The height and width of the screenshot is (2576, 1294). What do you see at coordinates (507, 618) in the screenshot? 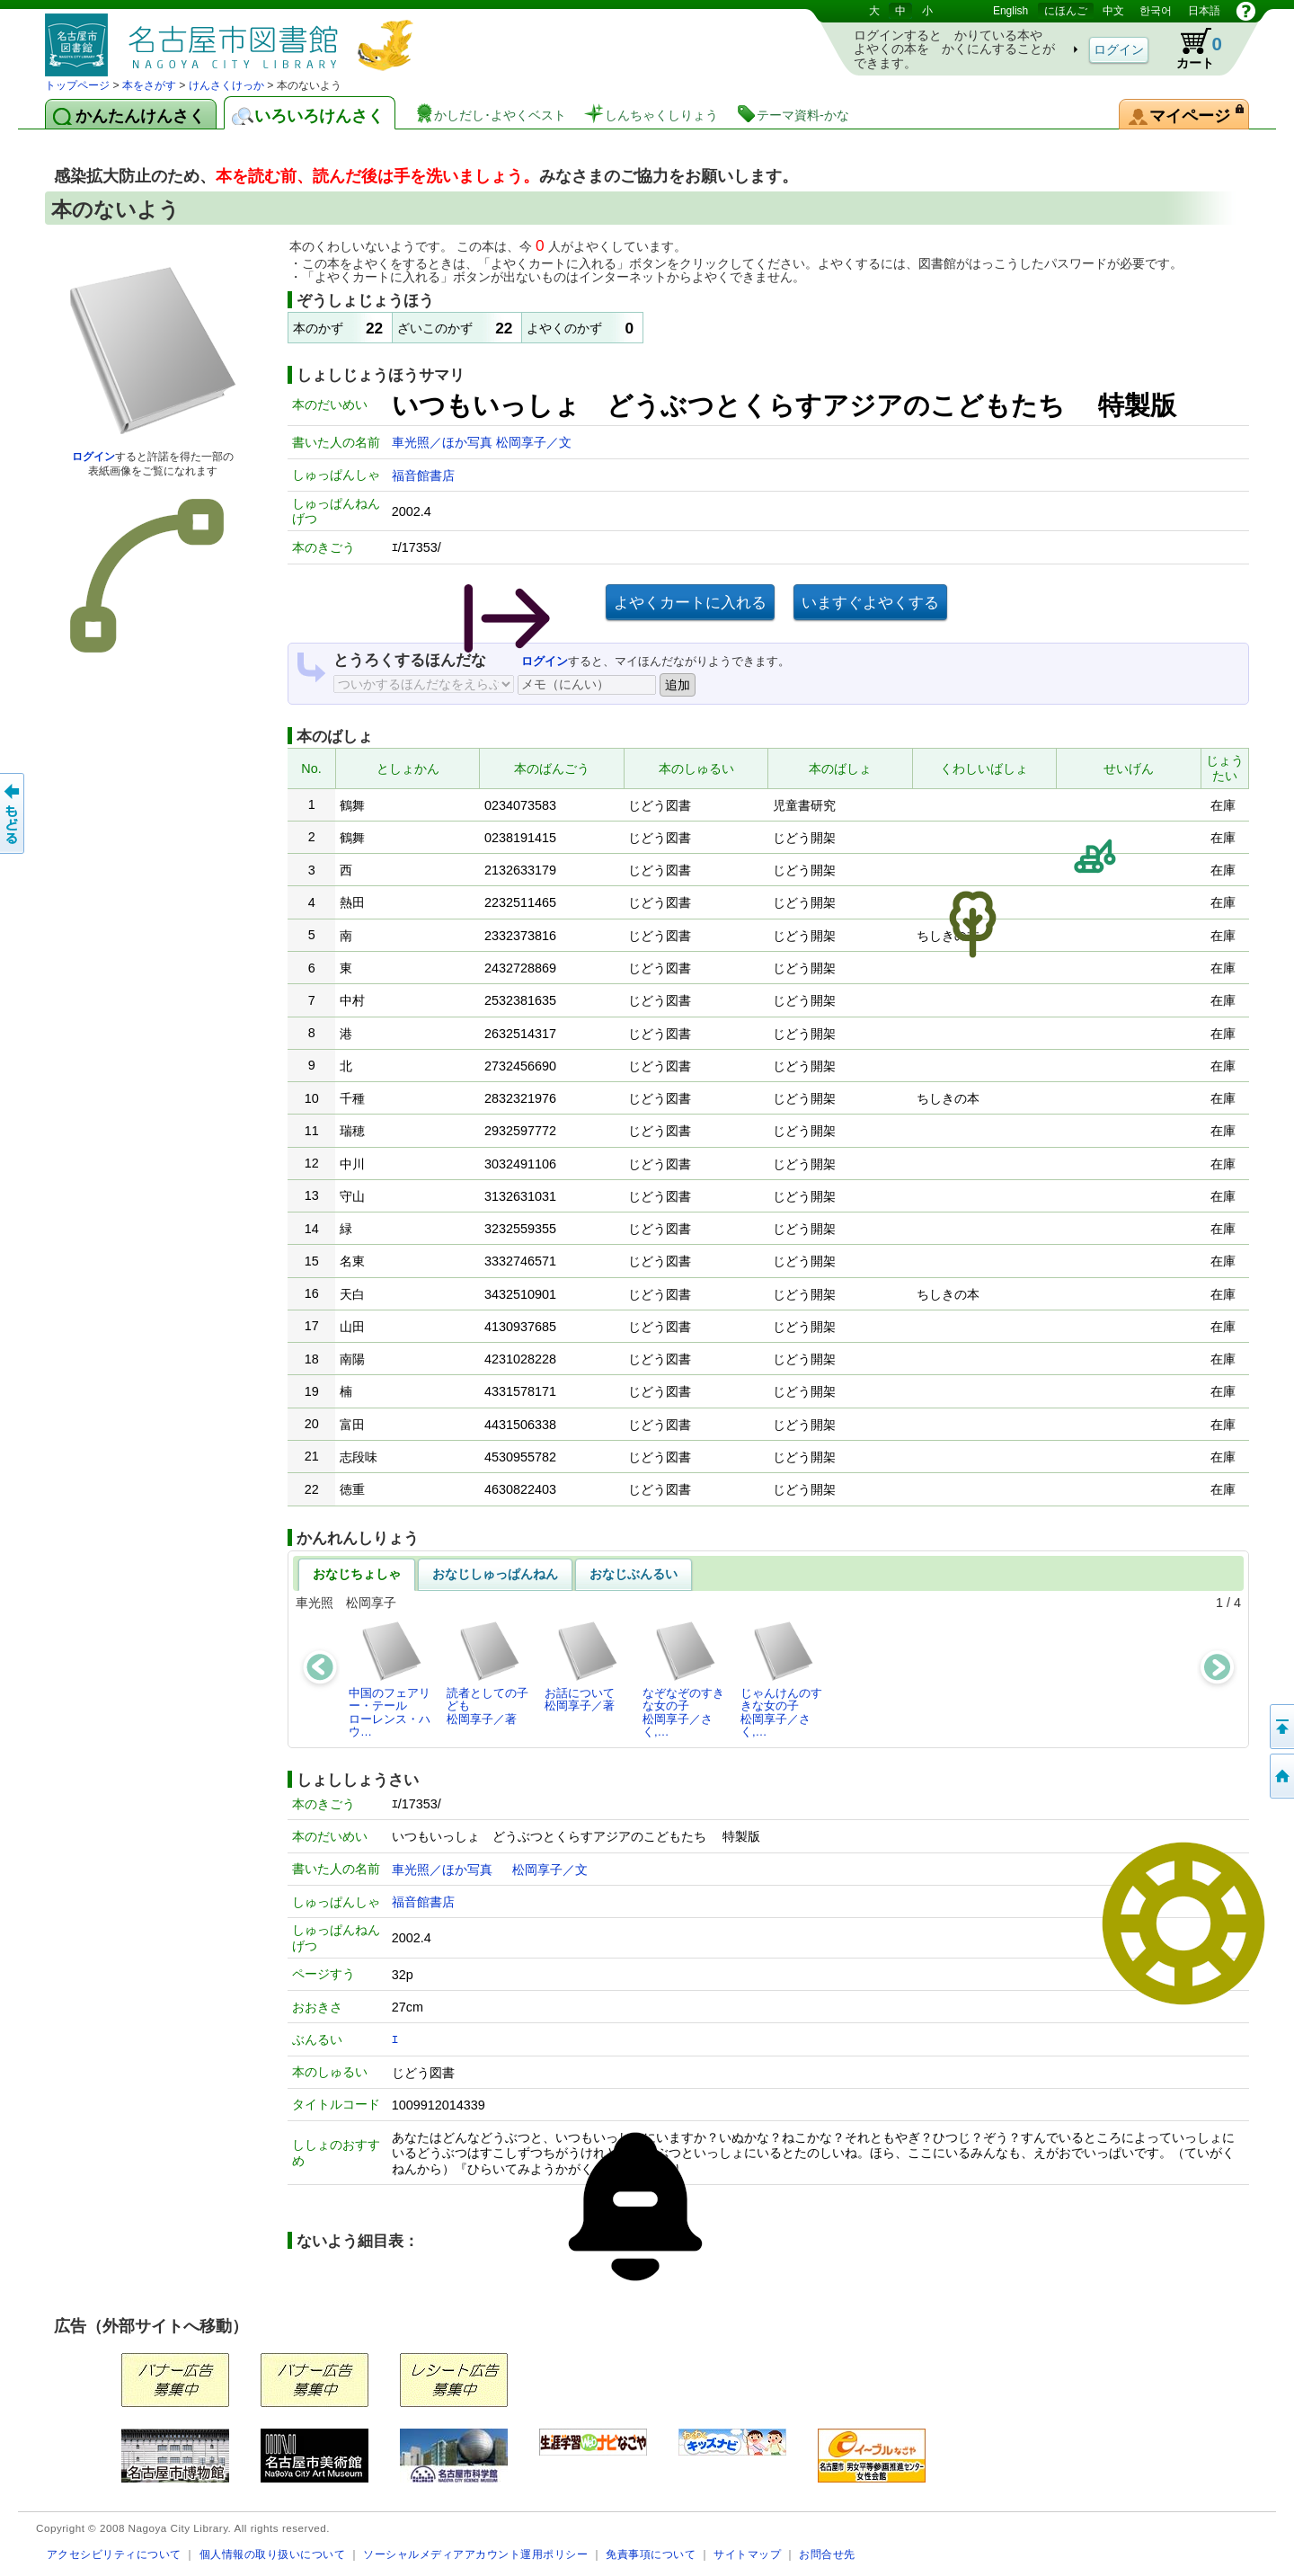
I see `sign out or log out of account` at bounding box center [507, 618].